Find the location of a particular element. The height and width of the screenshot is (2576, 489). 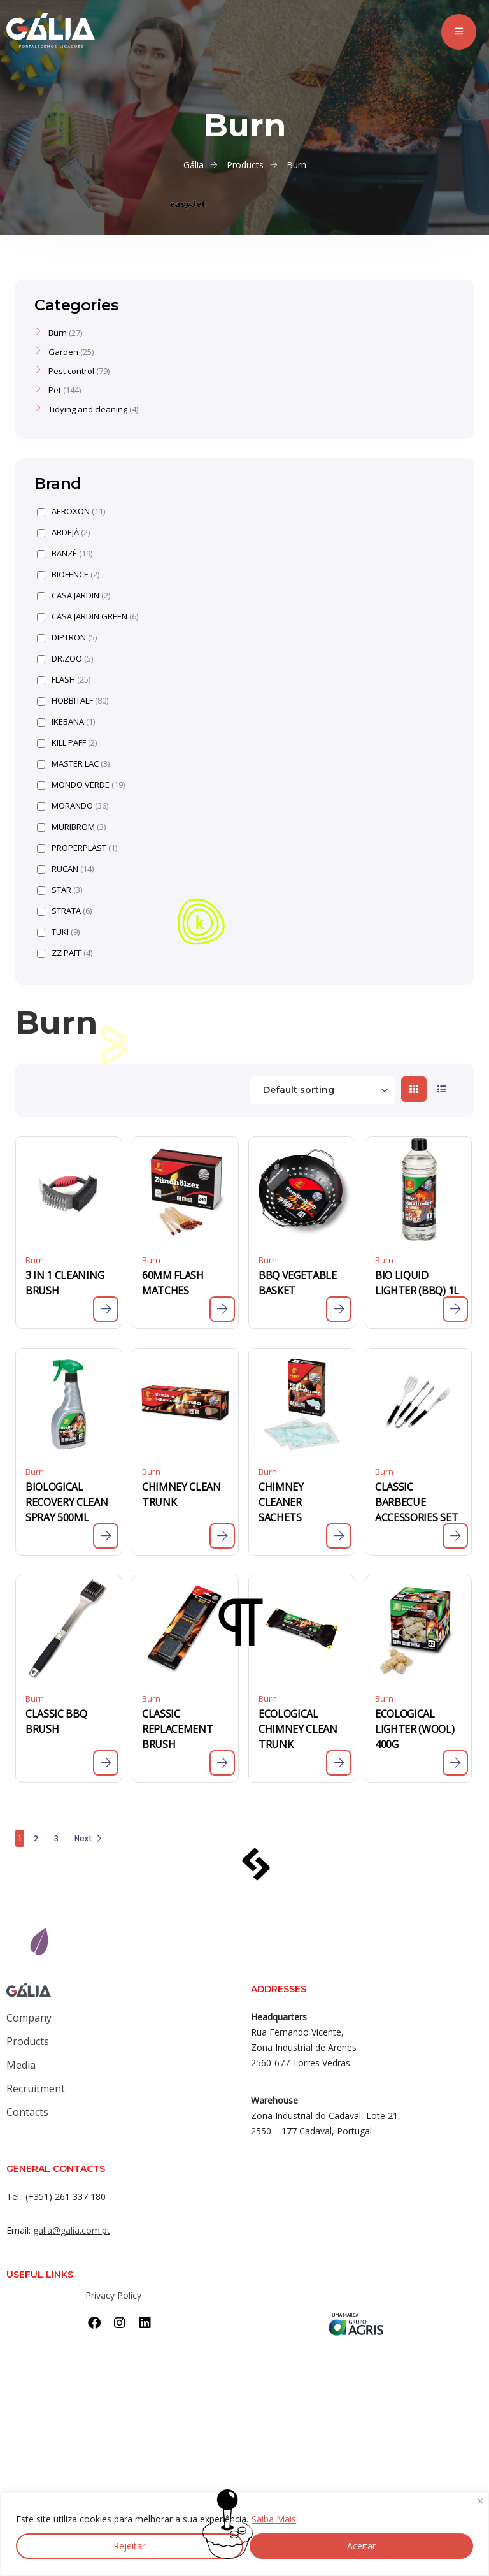

insert a paragraph break is located at coordinates (241, 1621).